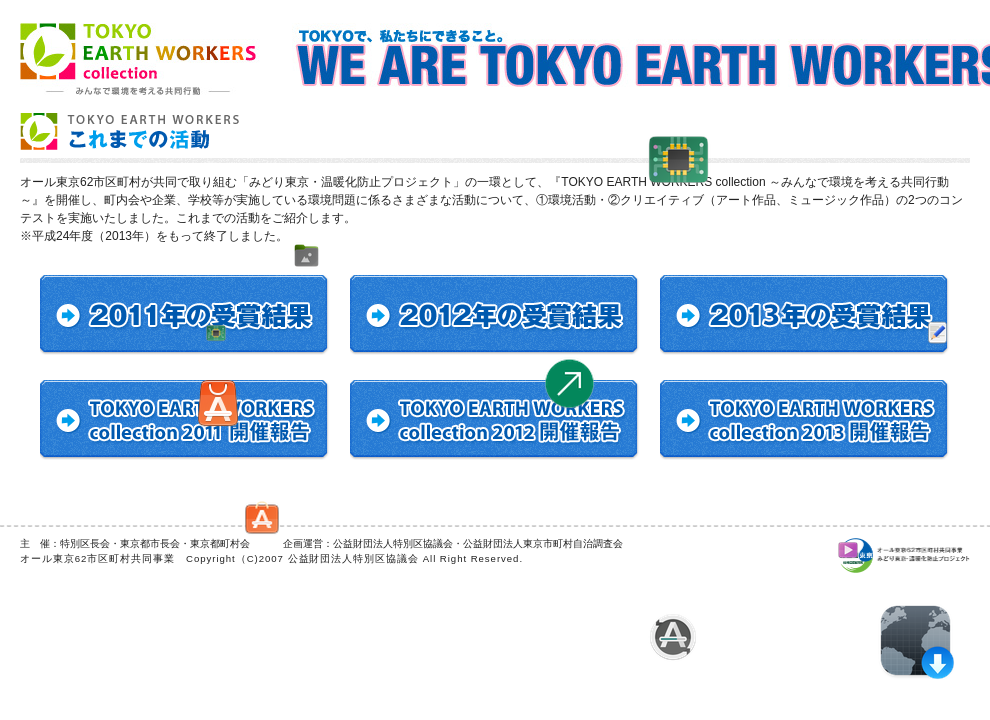  Describe the element at coordinates (915, 640) in the screenshot. I see `open xdman download manager` at that location.